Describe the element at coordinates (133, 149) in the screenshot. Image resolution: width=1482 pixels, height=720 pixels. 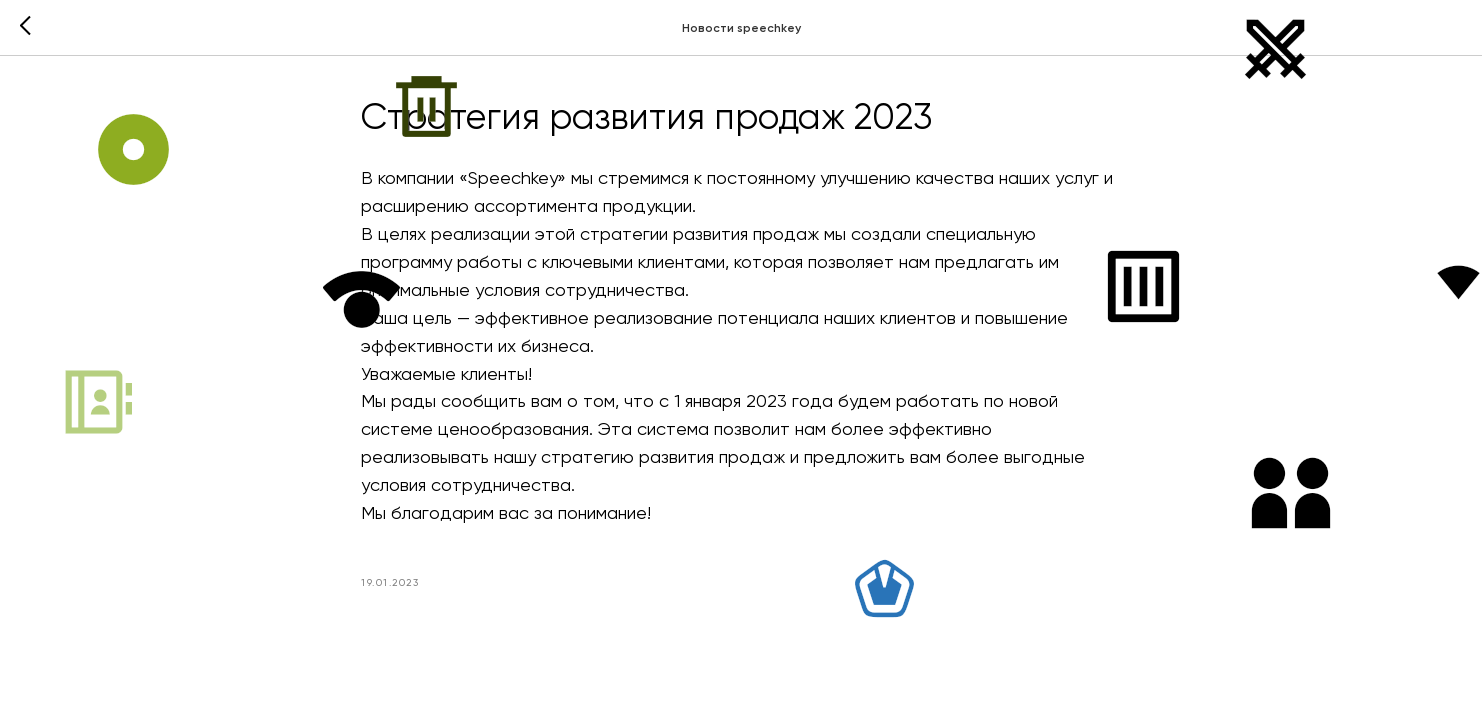
I see `start recording audio or video` at that location.